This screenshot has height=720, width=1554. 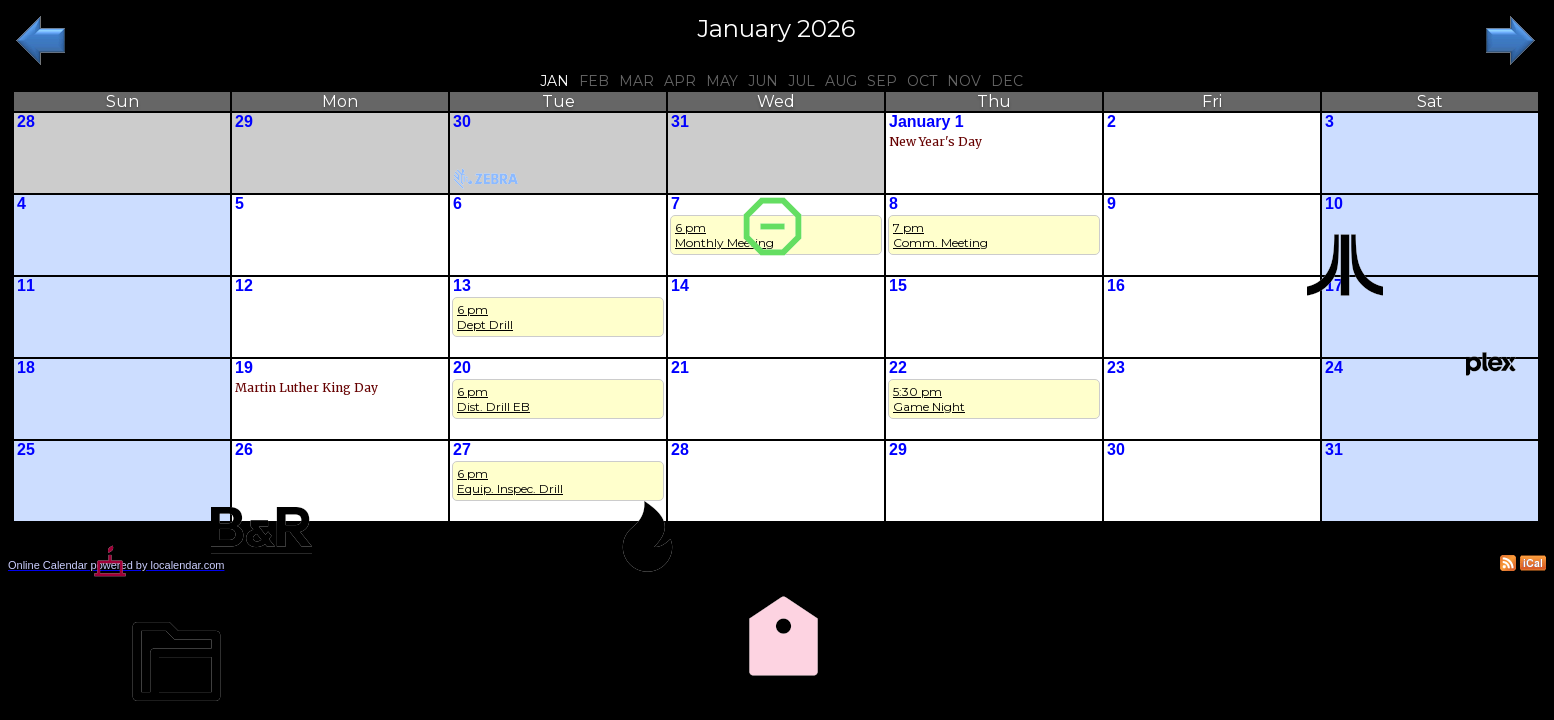 I want to click on indicates trending or popular content, so click(x=647, y=535).